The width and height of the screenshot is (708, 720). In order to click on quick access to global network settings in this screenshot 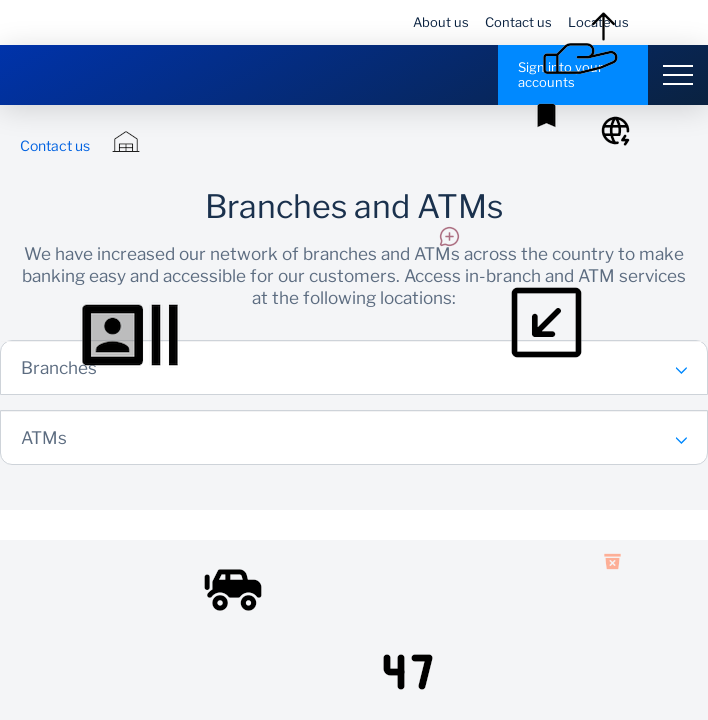, I will do `click(615, 130)`.